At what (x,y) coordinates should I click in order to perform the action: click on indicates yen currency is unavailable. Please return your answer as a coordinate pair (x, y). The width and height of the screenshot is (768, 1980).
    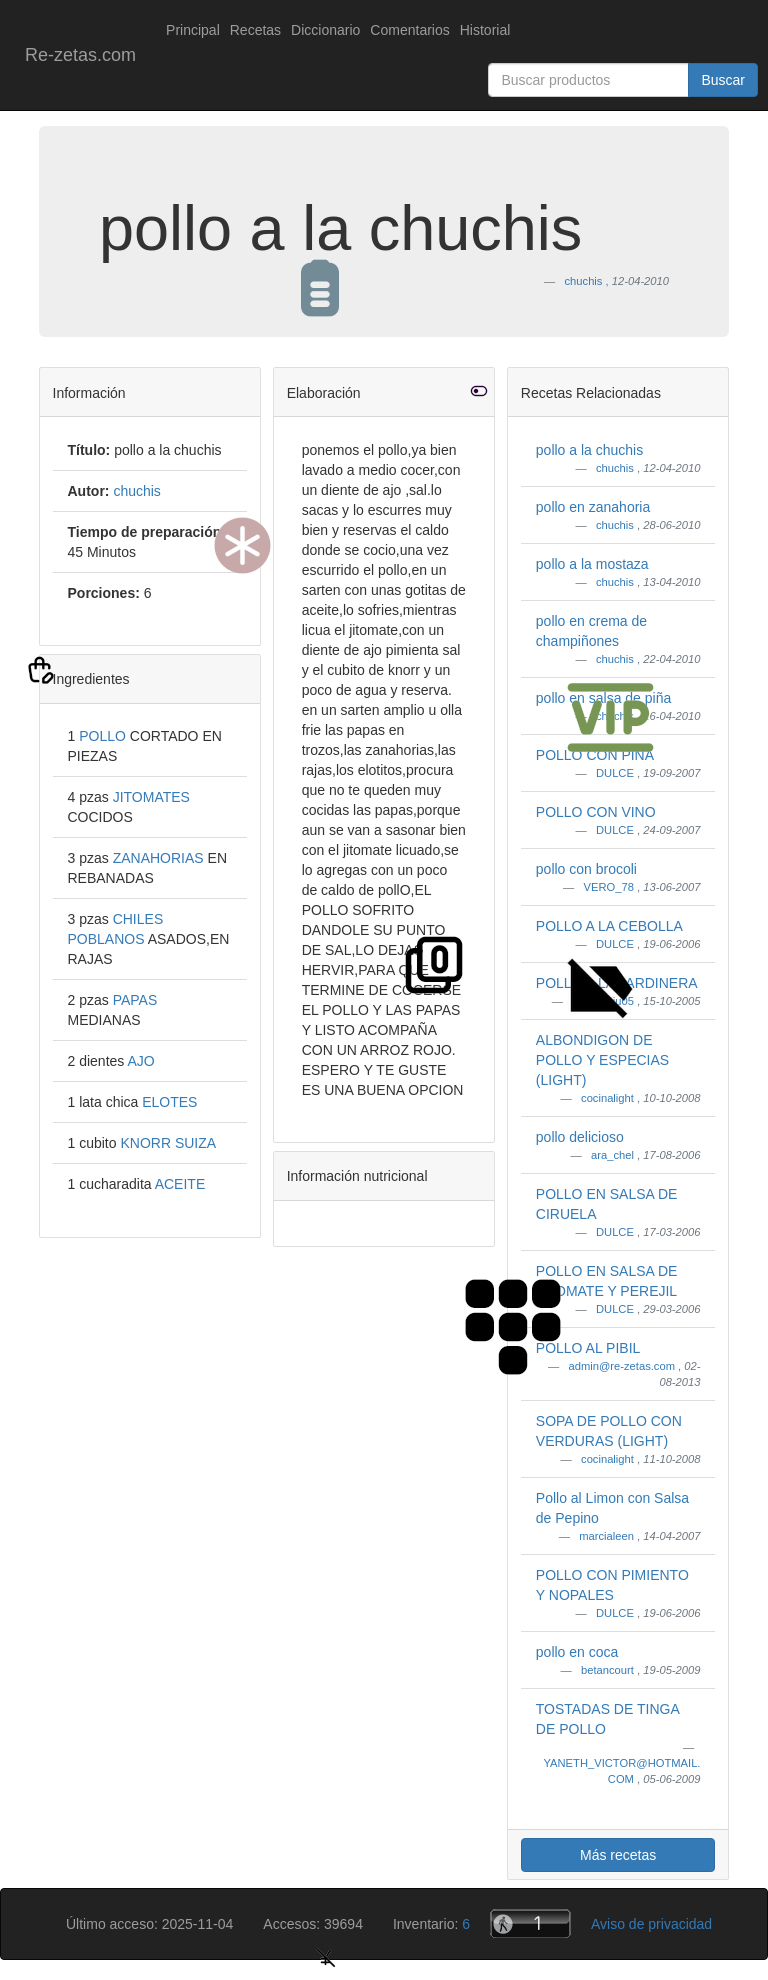
    Looking at the image, I should click on (325, 1957).